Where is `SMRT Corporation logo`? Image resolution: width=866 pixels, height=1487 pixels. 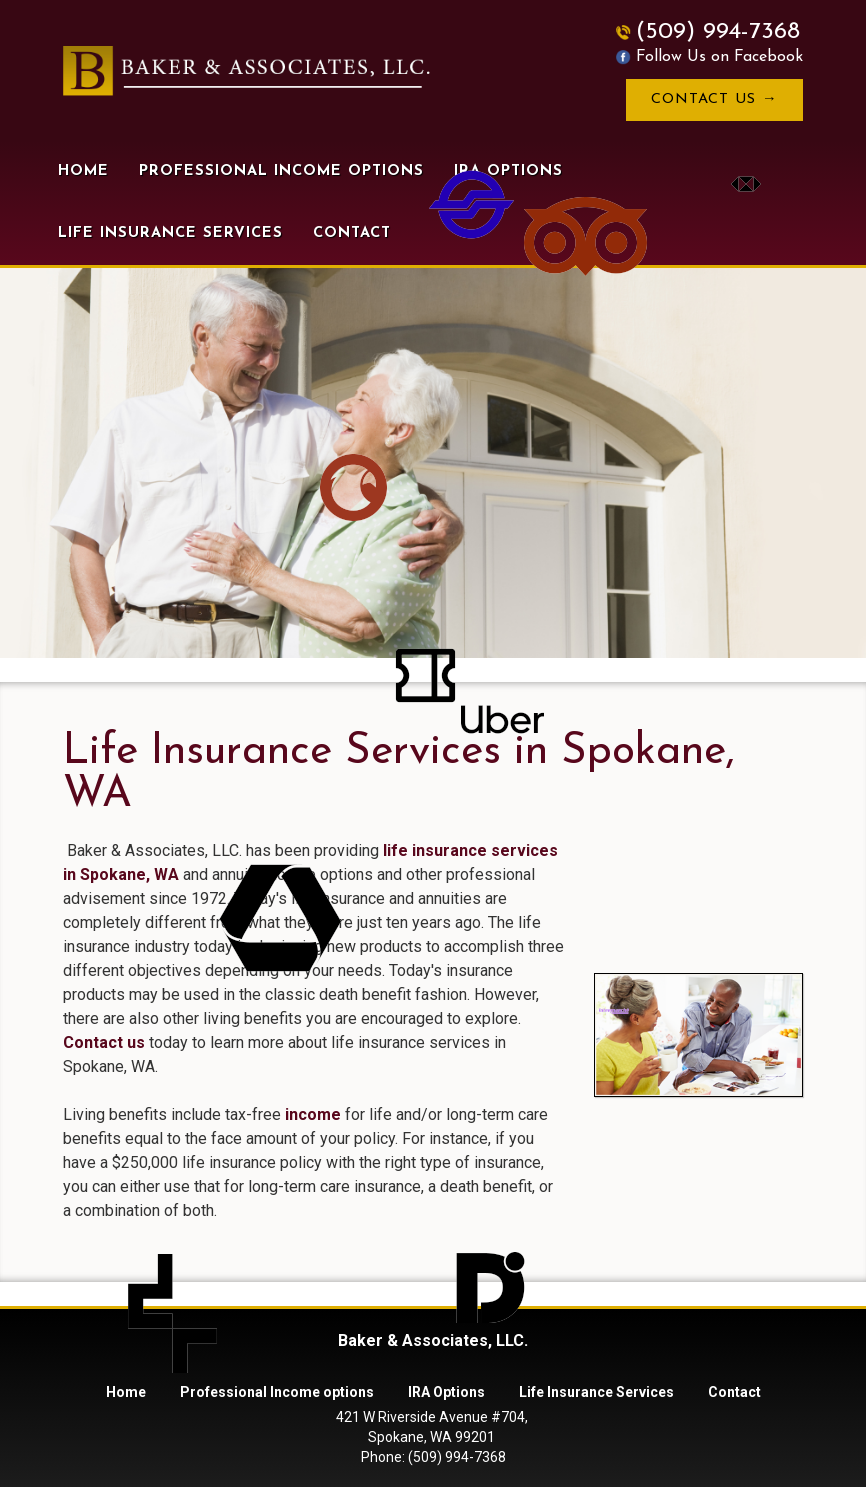 SMRT Corporation logo is located at coordinates (471, 204).